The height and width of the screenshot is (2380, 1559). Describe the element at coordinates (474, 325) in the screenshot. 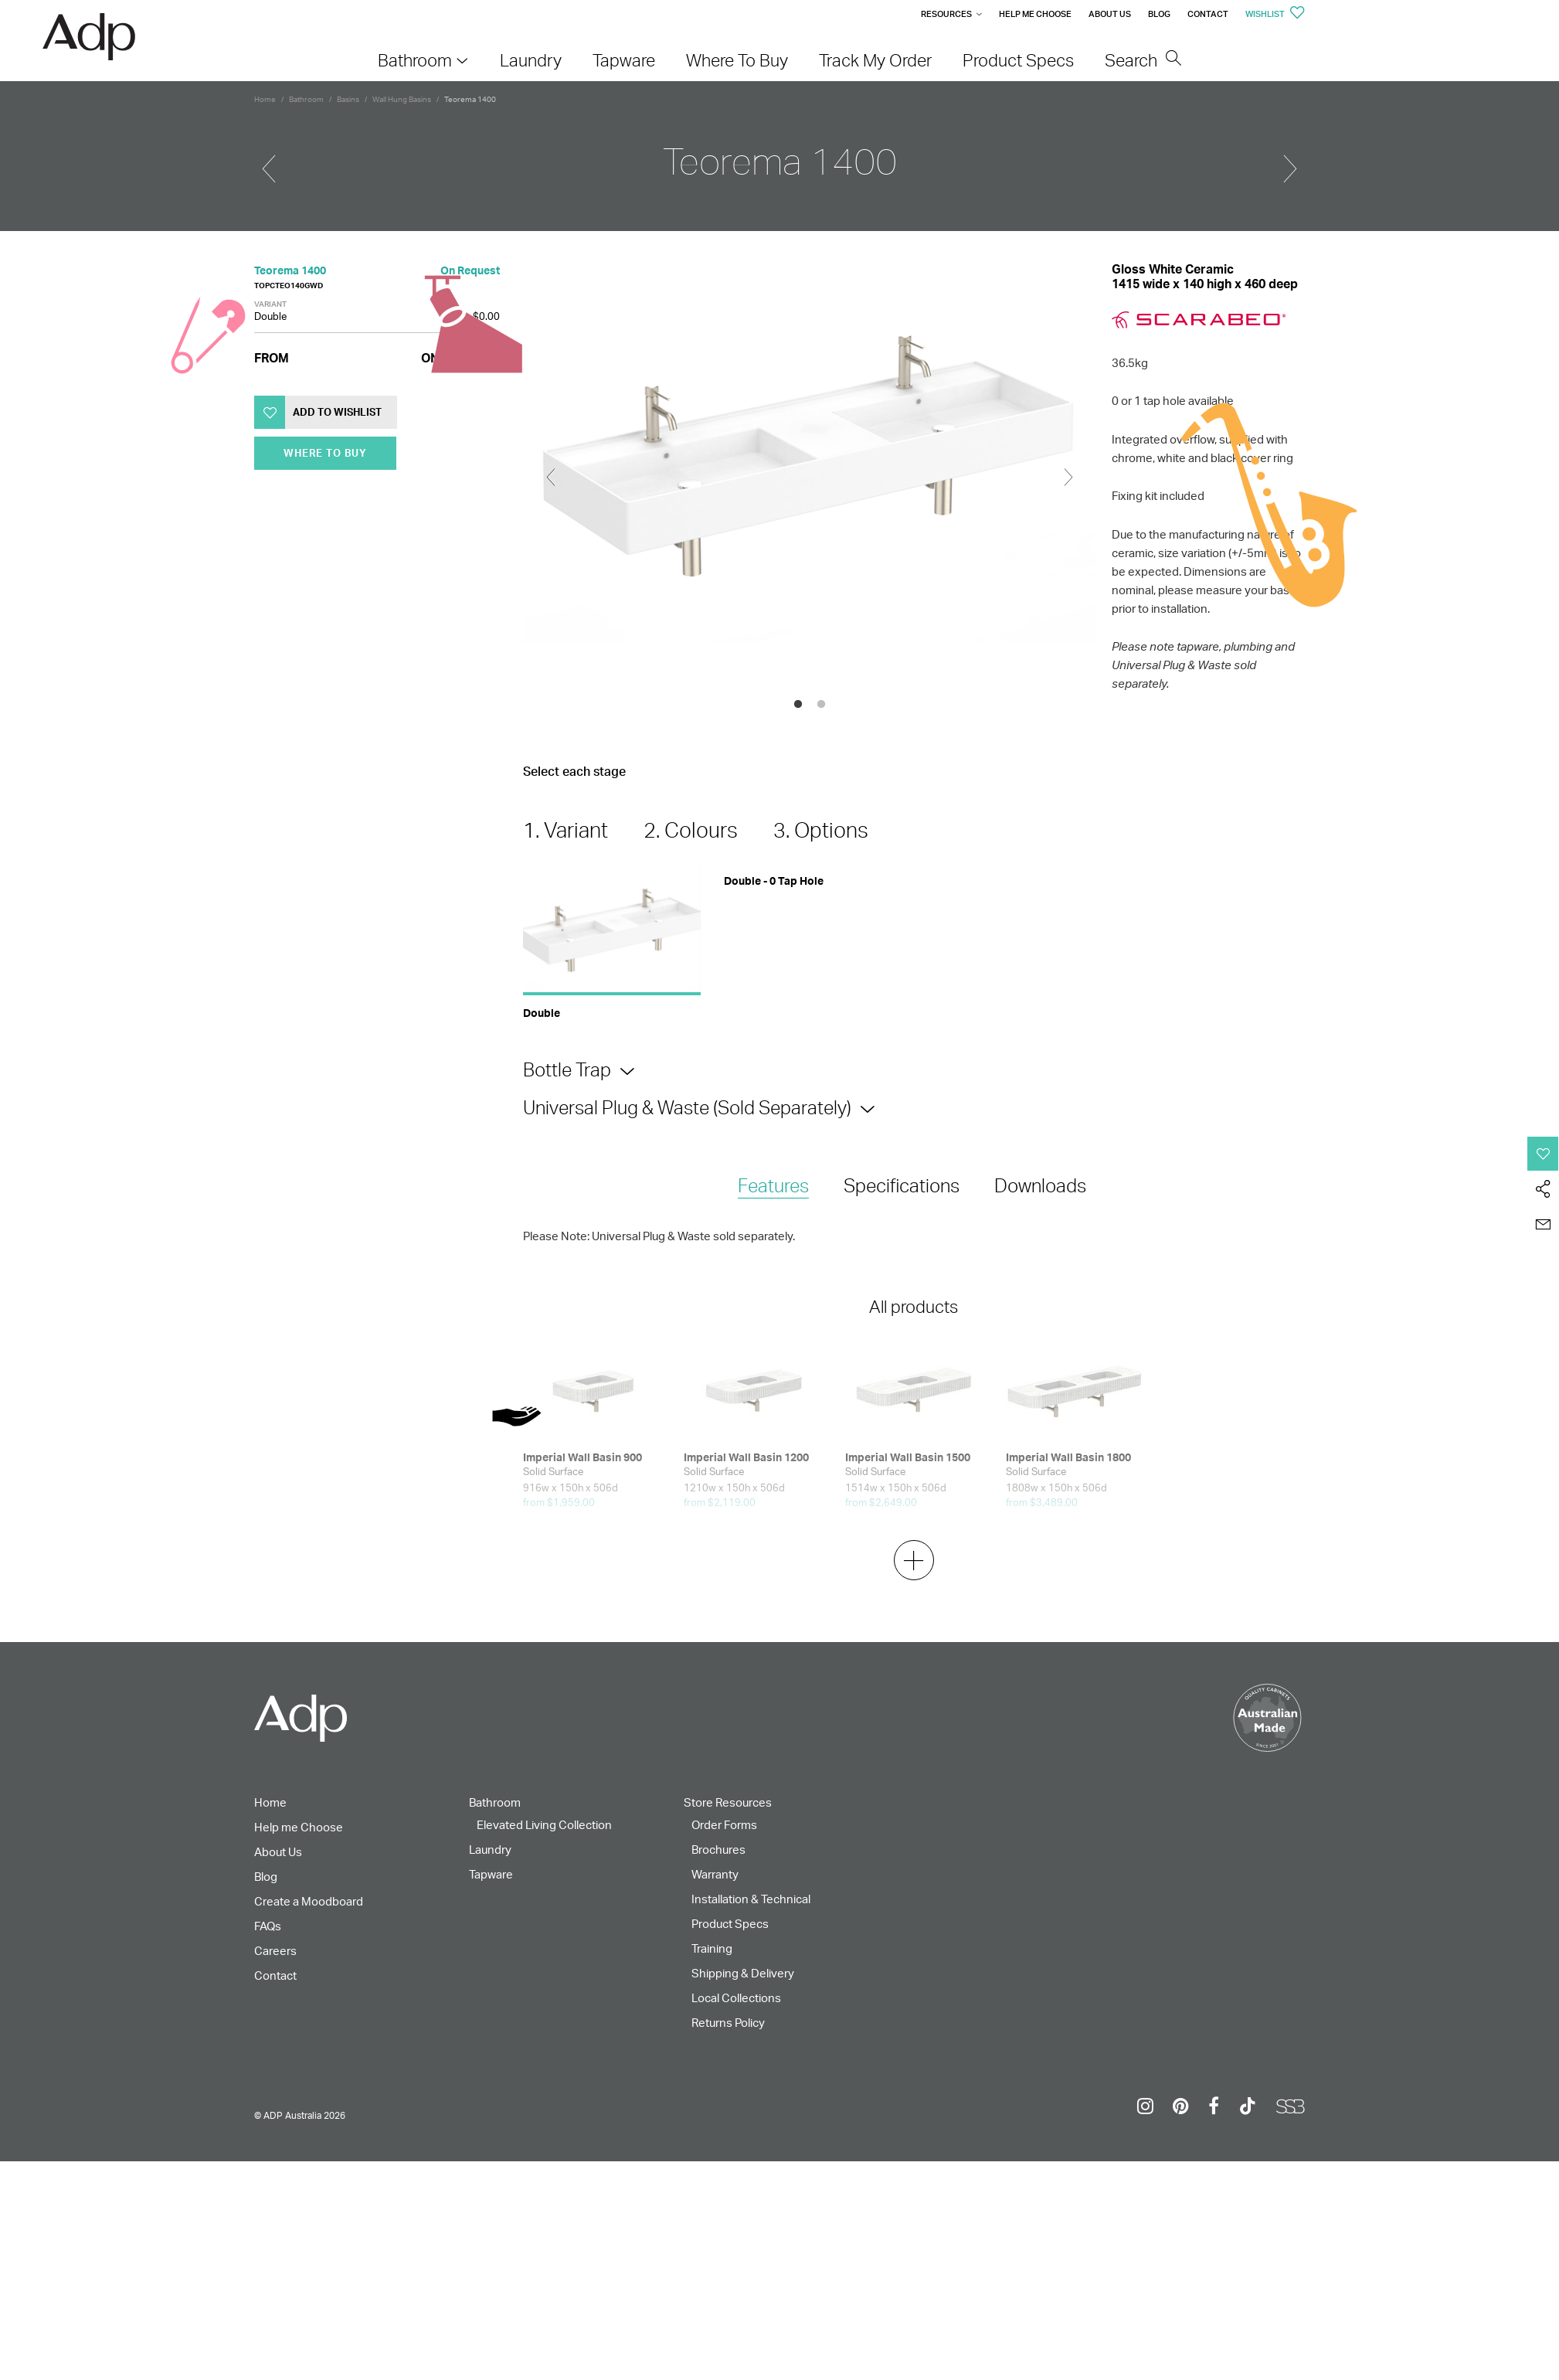

I see `adjust stage or spotlight settings` at that location.